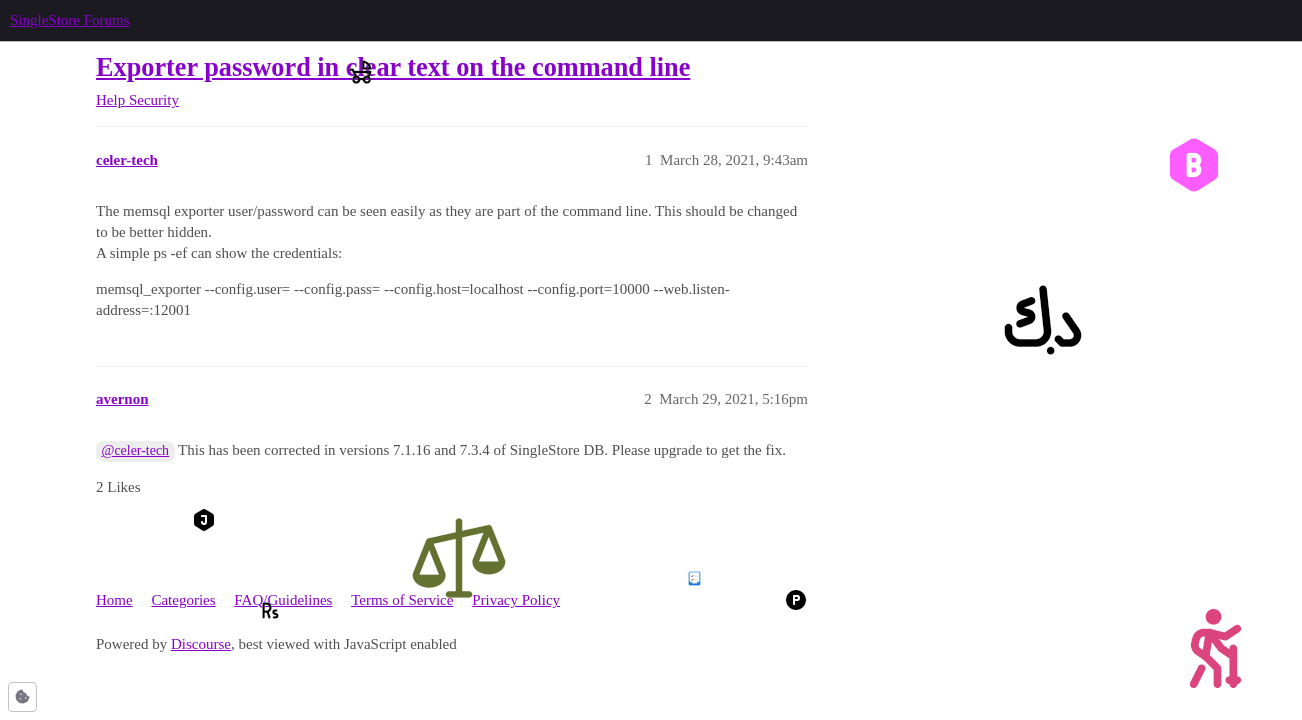 The height and width of the screenshot is (720, 1302). What do you see at coordinates (1213, 648) in the screenshot?
I see `access hiking or trekking activities` at bounding box center [1213, 648].